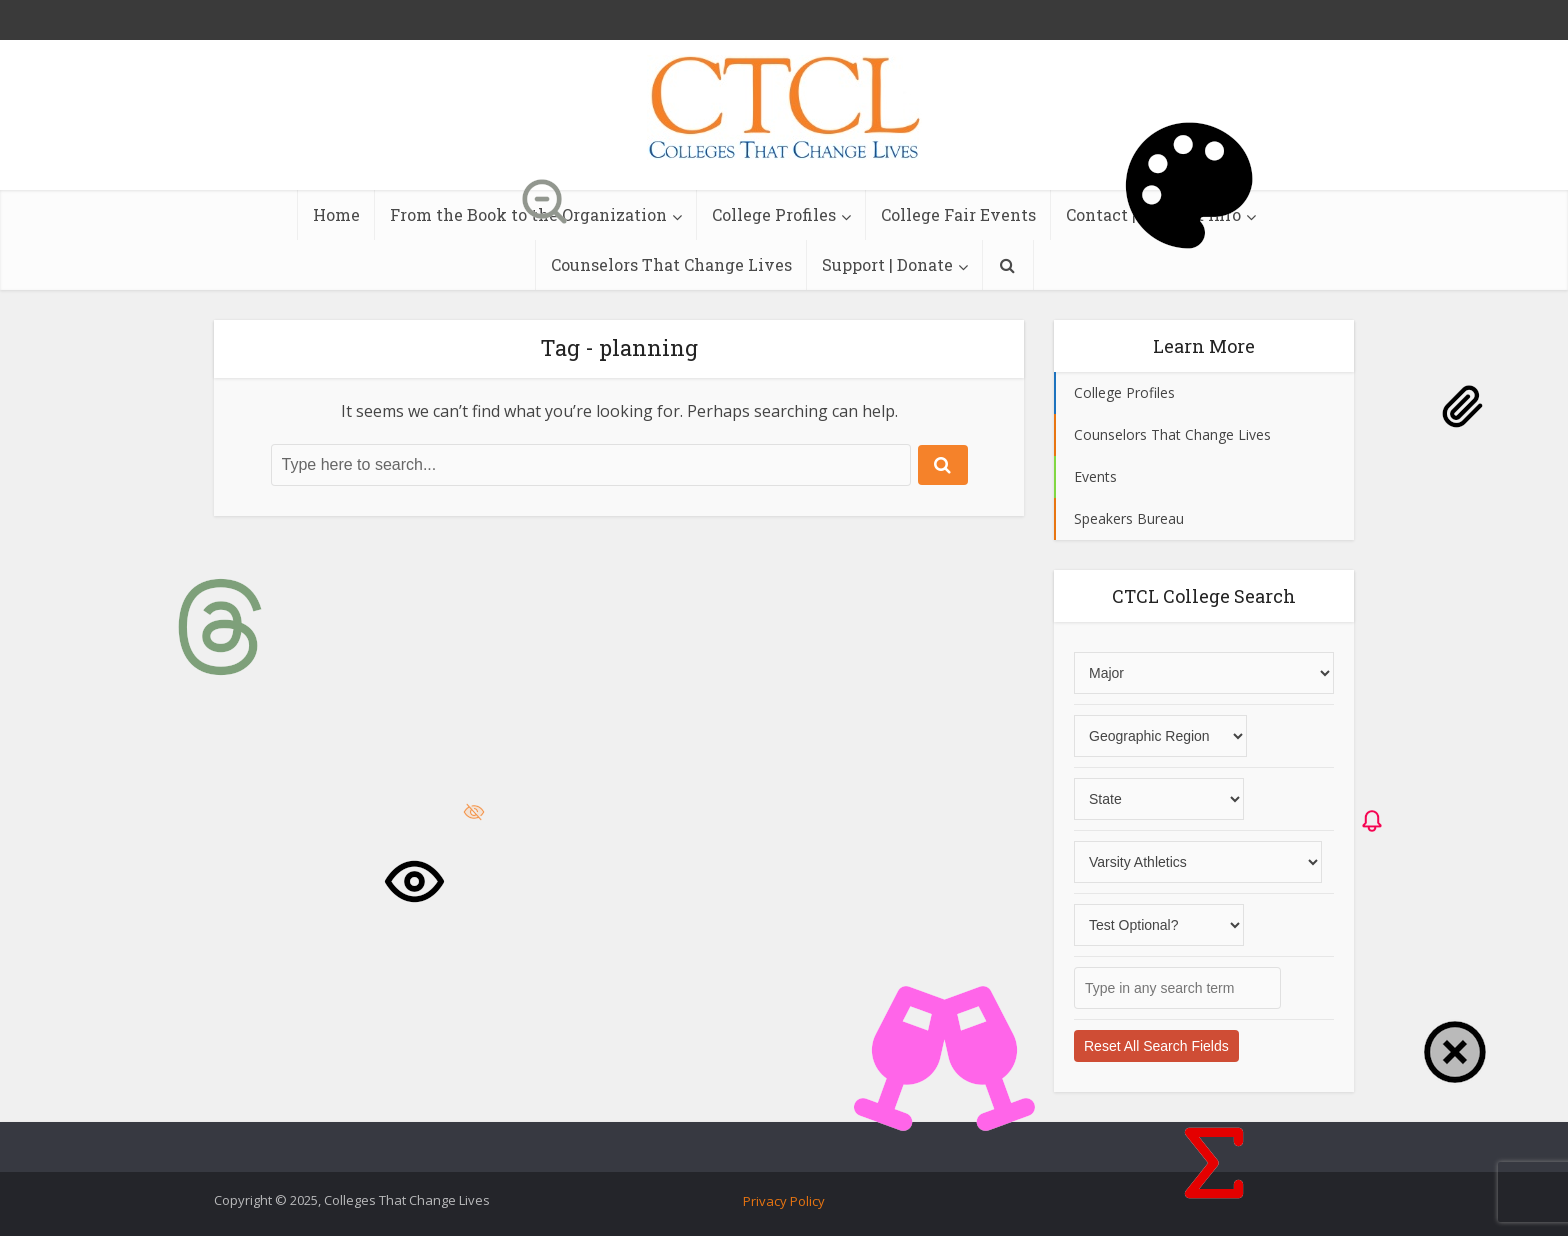  I want to click on open color picker or theme settings, so click(1189, 185).